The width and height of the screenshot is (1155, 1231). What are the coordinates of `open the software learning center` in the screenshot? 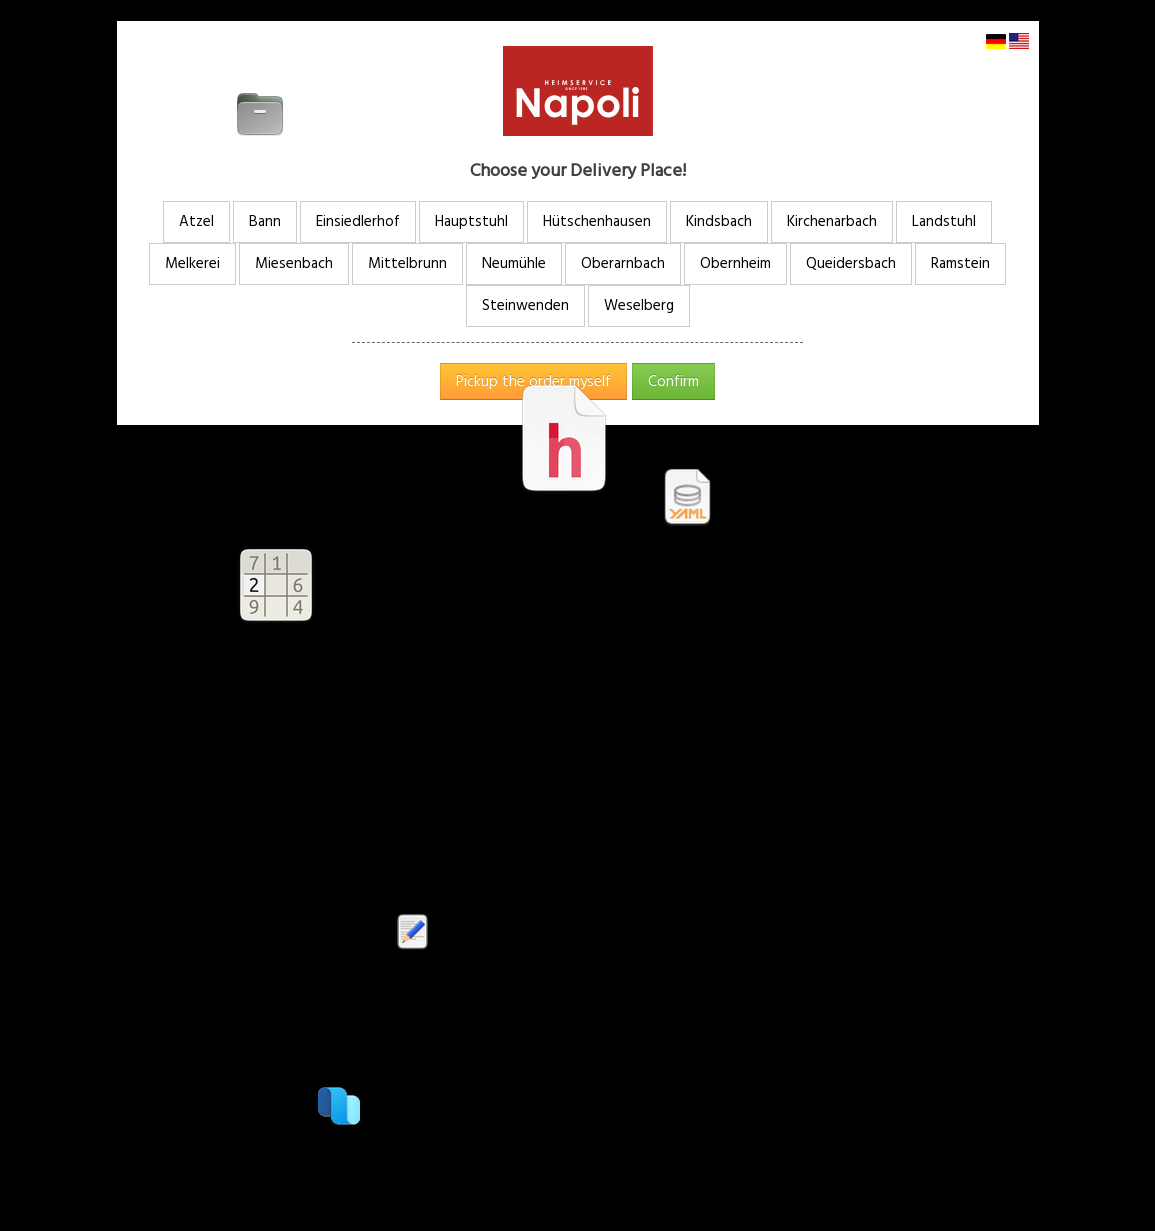 It's located at (412, 931).